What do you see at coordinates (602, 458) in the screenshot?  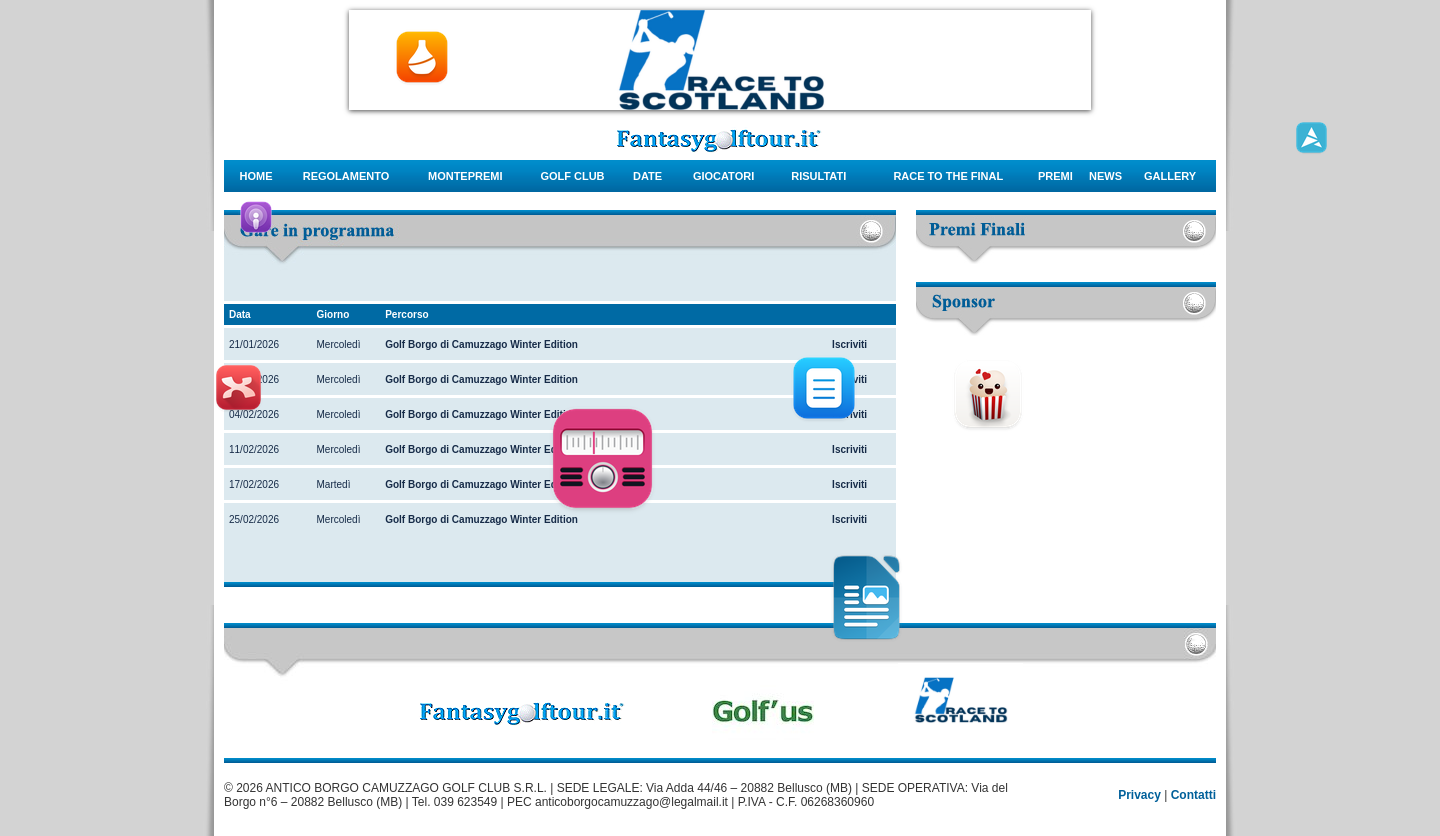 I see `open tuner radio streaming app` at bounding box center [602, 458].